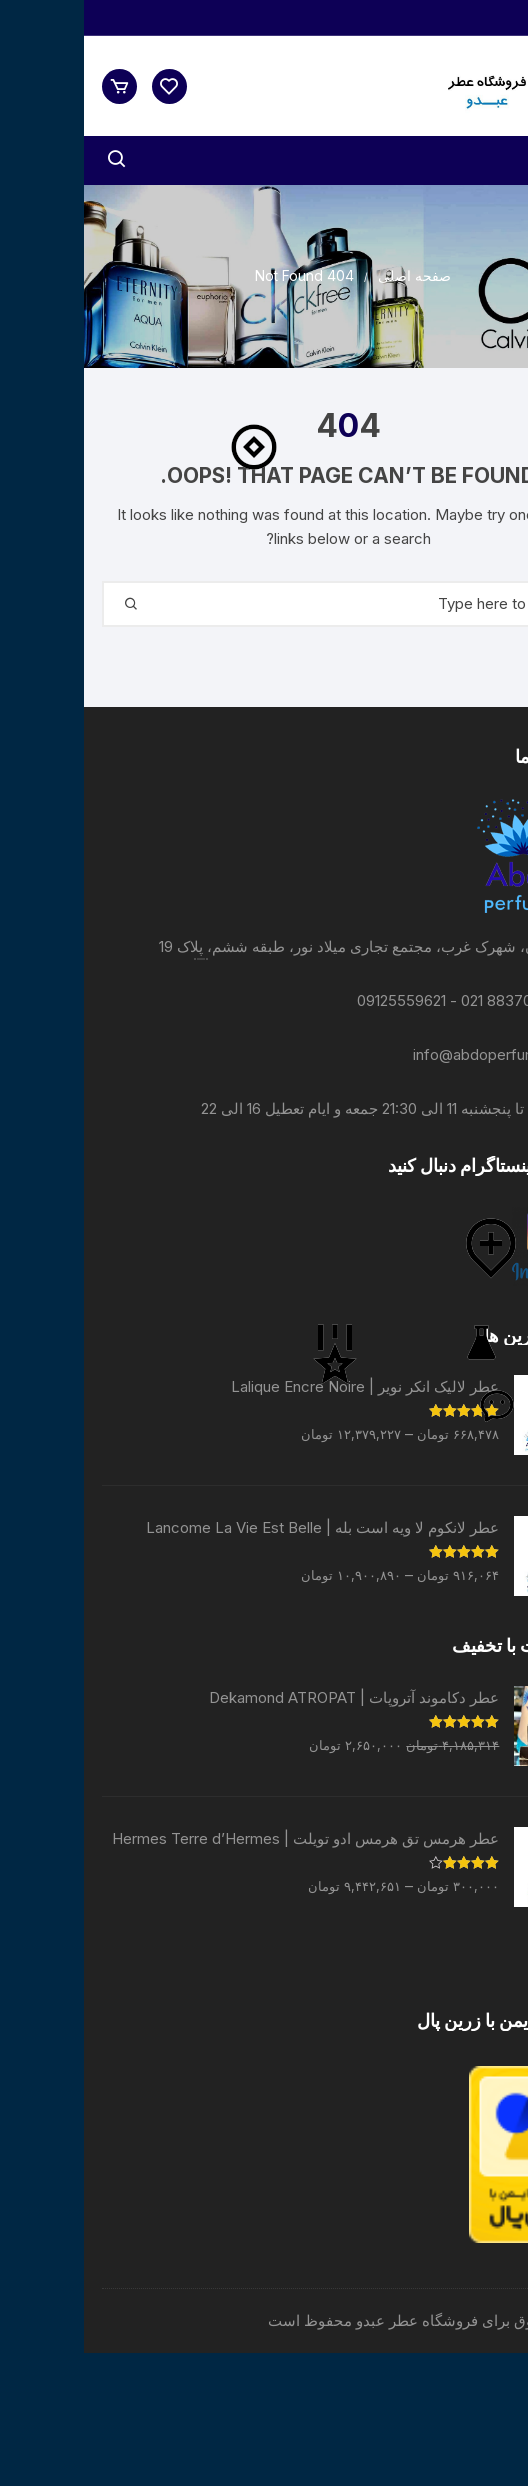 This screenshot has width=528, height=2486. Describe the element at coordinates (497, 1405) in the screenshot. I see `open WeChat messaging app` at that location.